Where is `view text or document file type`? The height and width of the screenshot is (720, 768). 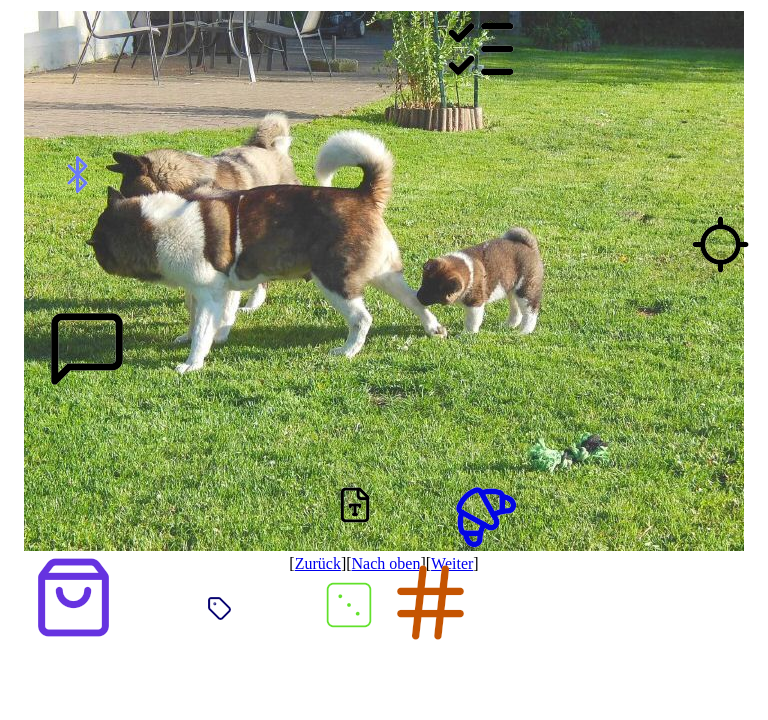
view text or document file type is located at coordinates (355, 505).